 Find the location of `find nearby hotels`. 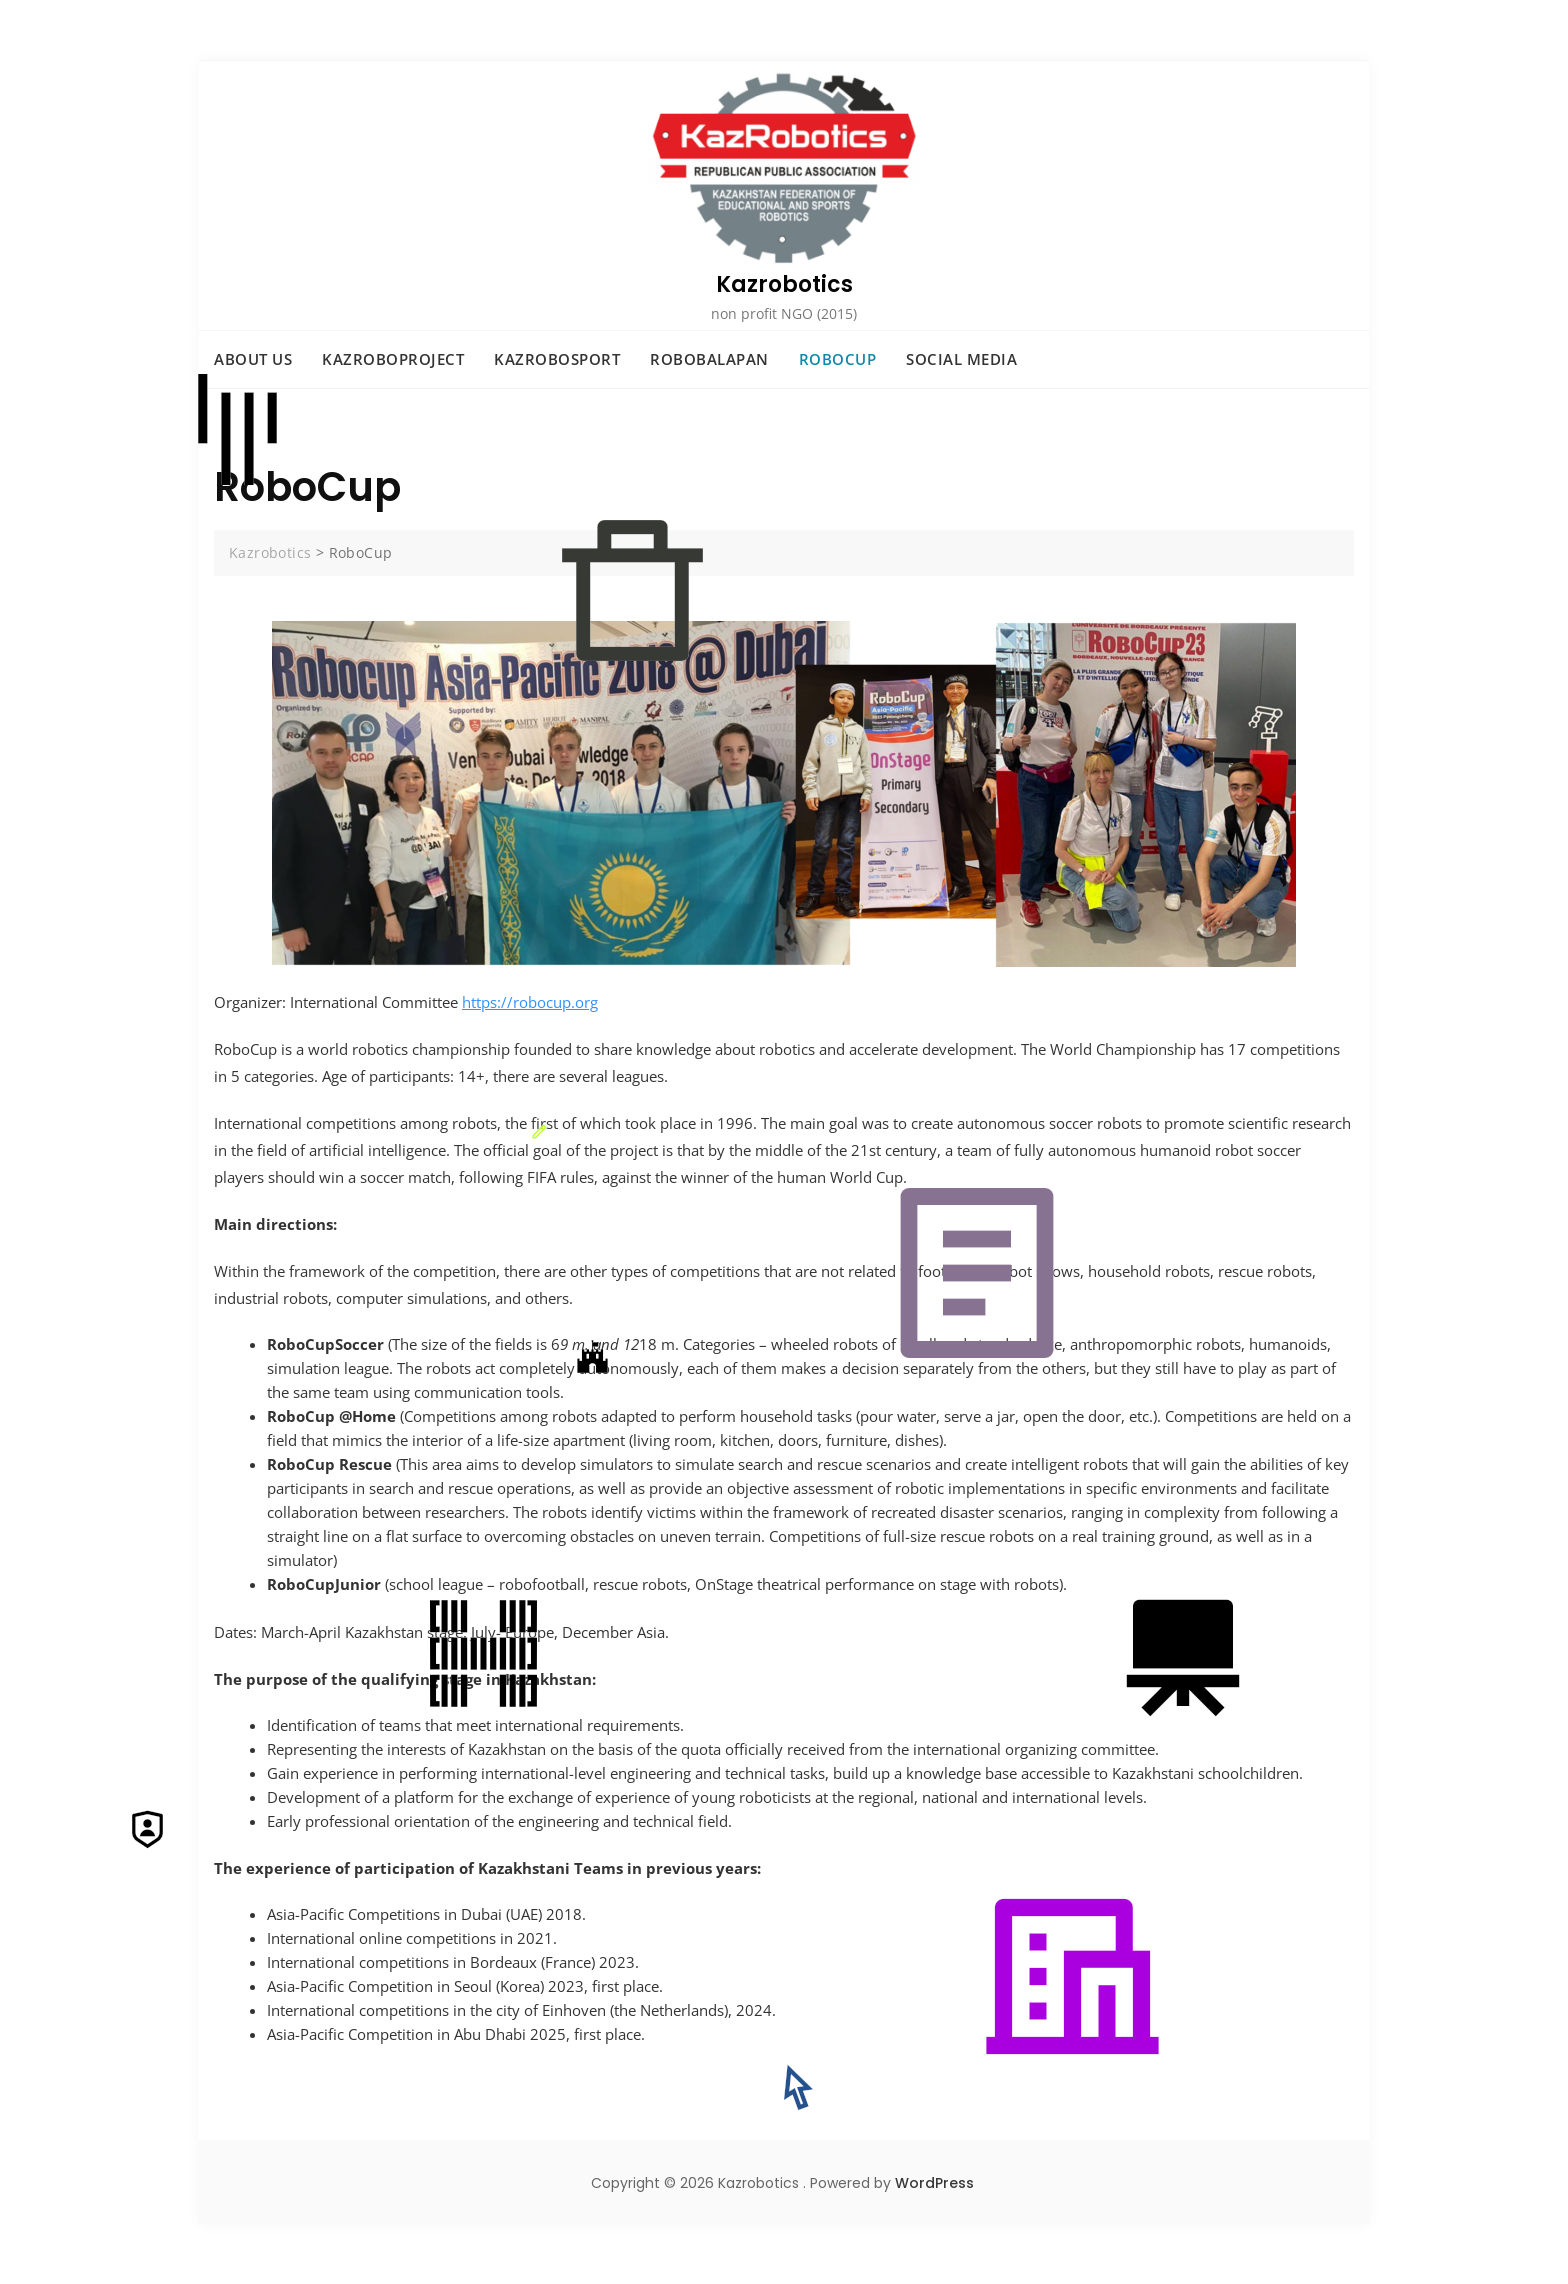

find nearby hotels is located at coordinates (1072, 1976).